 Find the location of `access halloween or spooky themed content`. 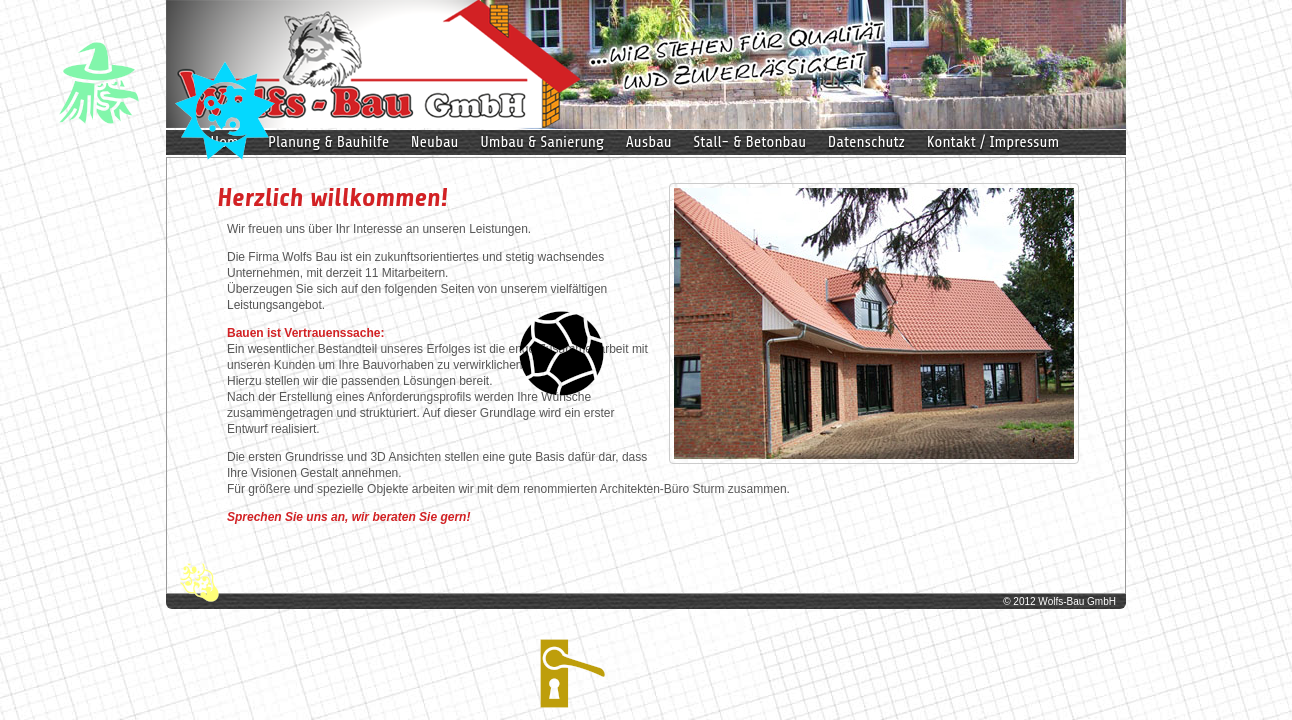

access halloween or spooky themed content is located at coordinates (99, 83).